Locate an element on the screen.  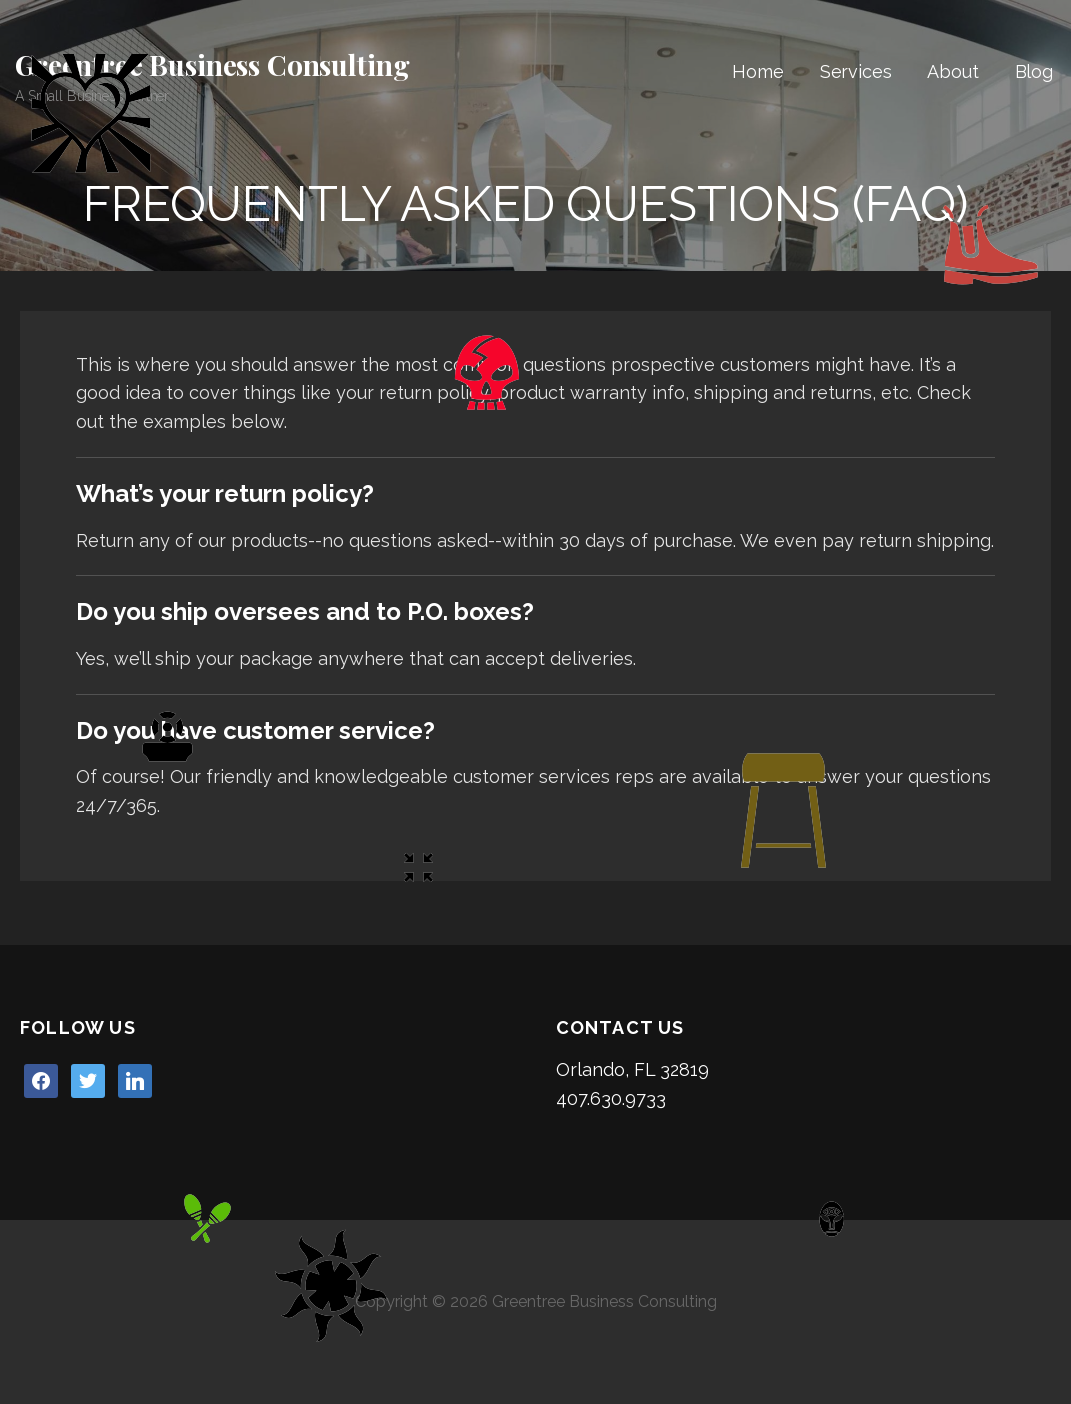
activate mystical vision or special sight ability is located at coordinates (832, 1219).